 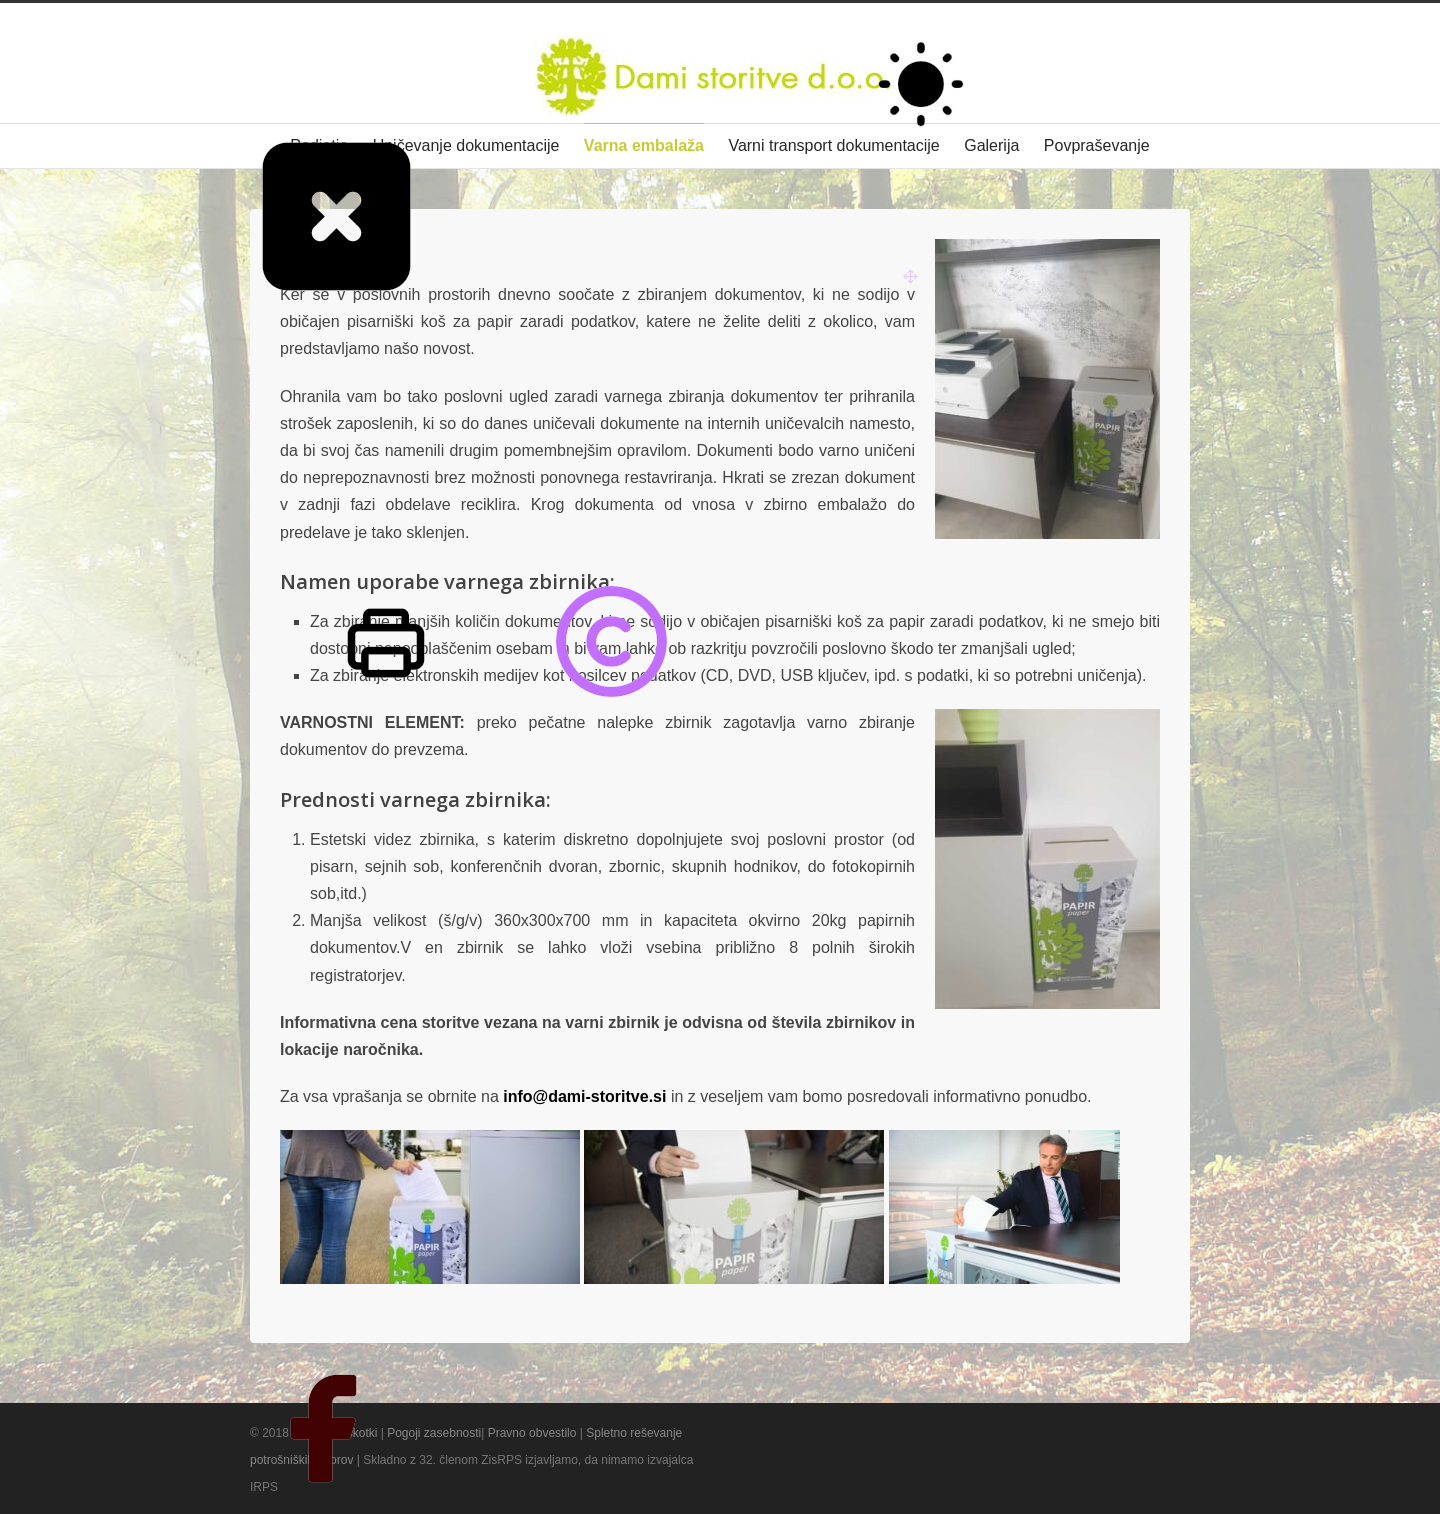 I want to click on toggle light mode or bright display, so click(x=921, y=86).